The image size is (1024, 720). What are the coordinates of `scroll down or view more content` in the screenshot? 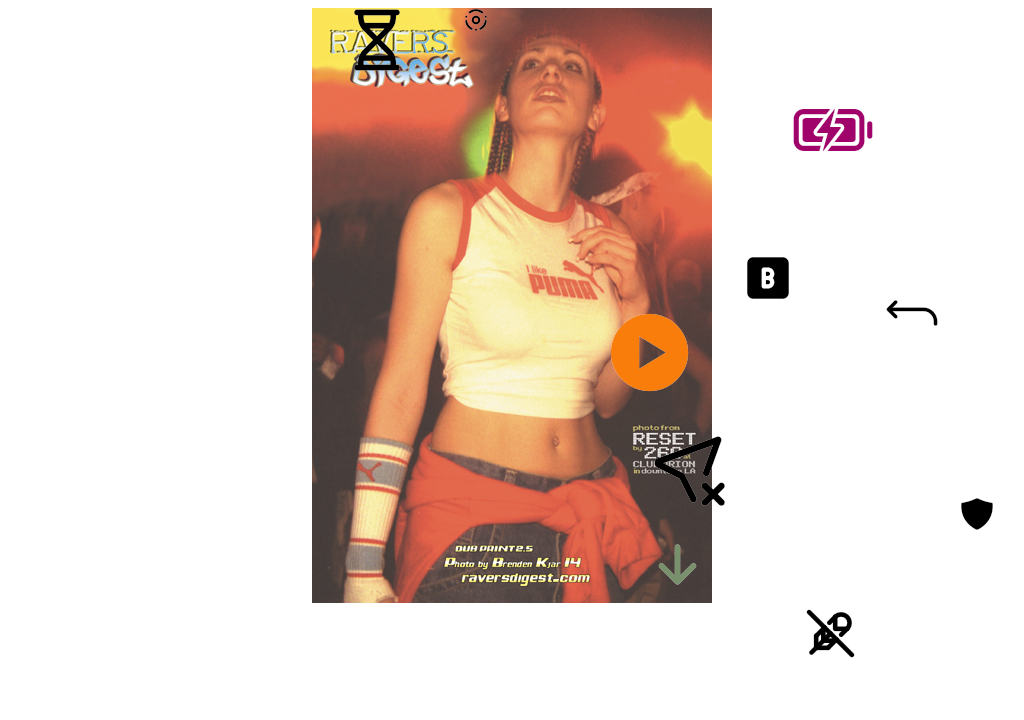 It's located at (677, 564).